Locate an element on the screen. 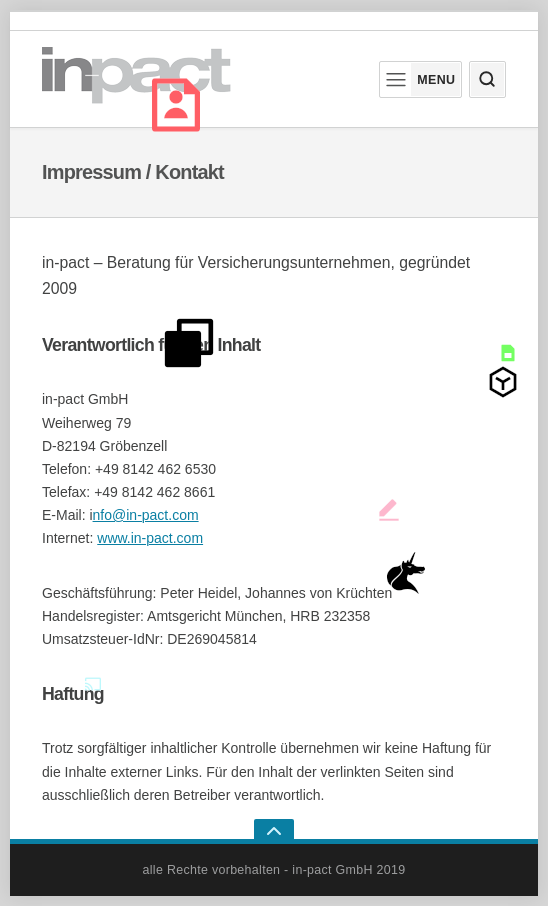 Image resolution: width=548 pixels, height=906 pixels. view instance details is located at coordinates (503, 382).